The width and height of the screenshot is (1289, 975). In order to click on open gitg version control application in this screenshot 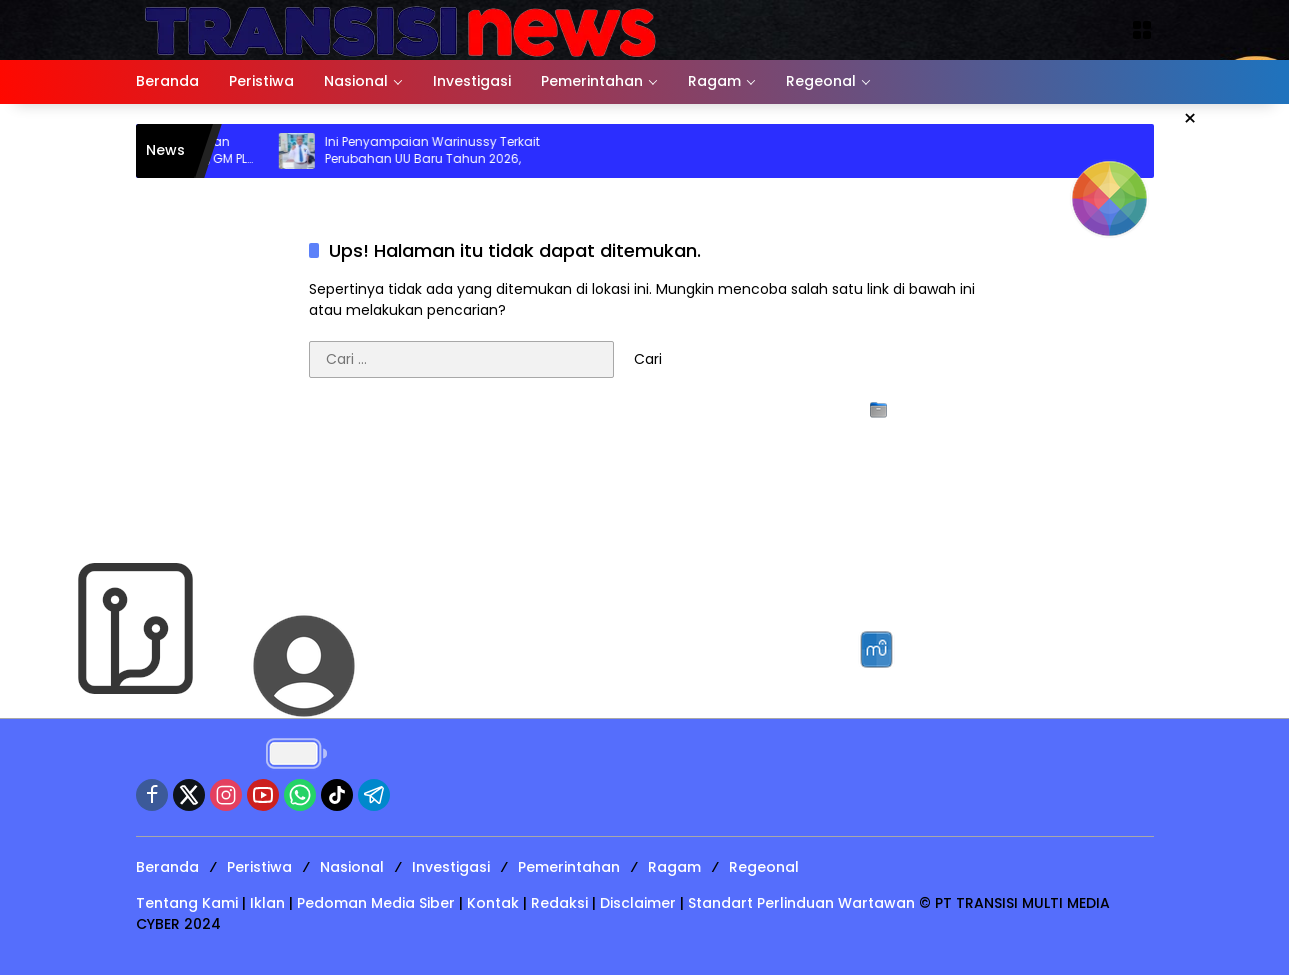, I will do `click(135, 628)`.